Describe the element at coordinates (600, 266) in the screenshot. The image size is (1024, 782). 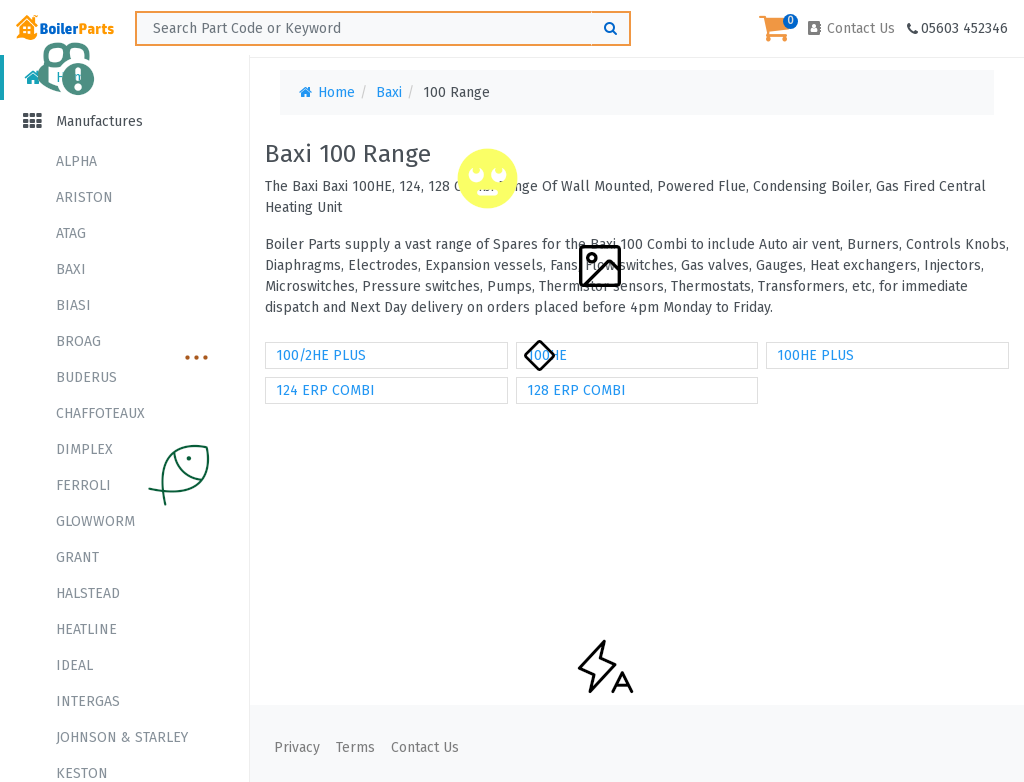
I see `add or upload an image` at that location.